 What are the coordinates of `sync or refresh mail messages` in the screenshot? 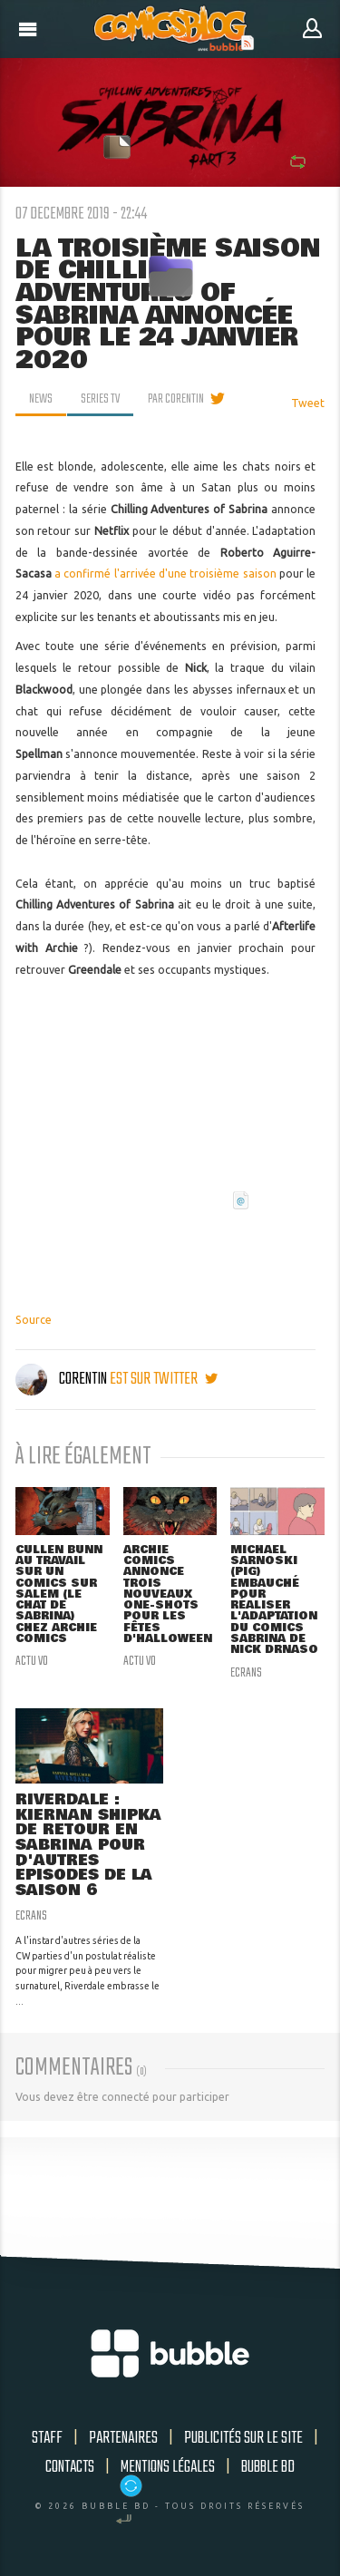 It's located at (297, 161).